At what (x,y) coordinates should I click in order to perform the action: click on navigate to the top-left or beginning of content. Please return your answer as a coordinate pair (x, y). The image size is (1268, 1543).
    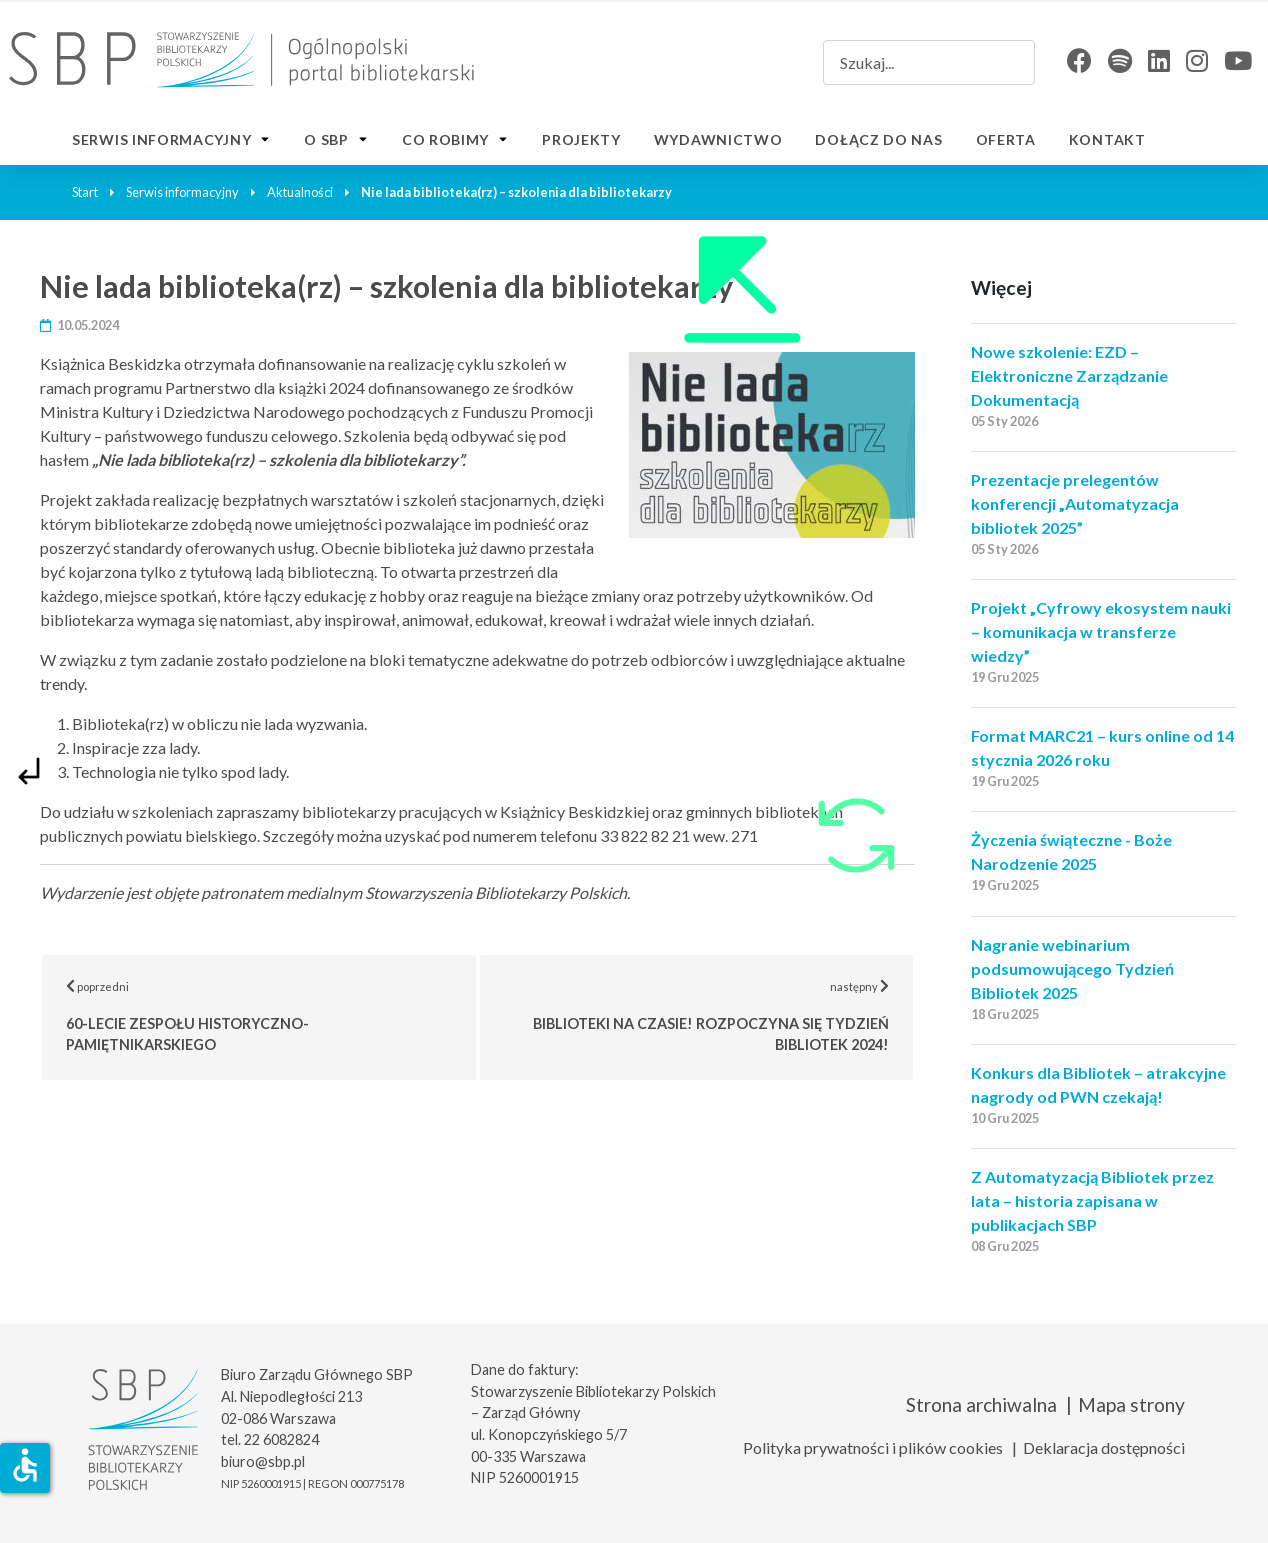
    Looking at the image, I should click on (737, 289).